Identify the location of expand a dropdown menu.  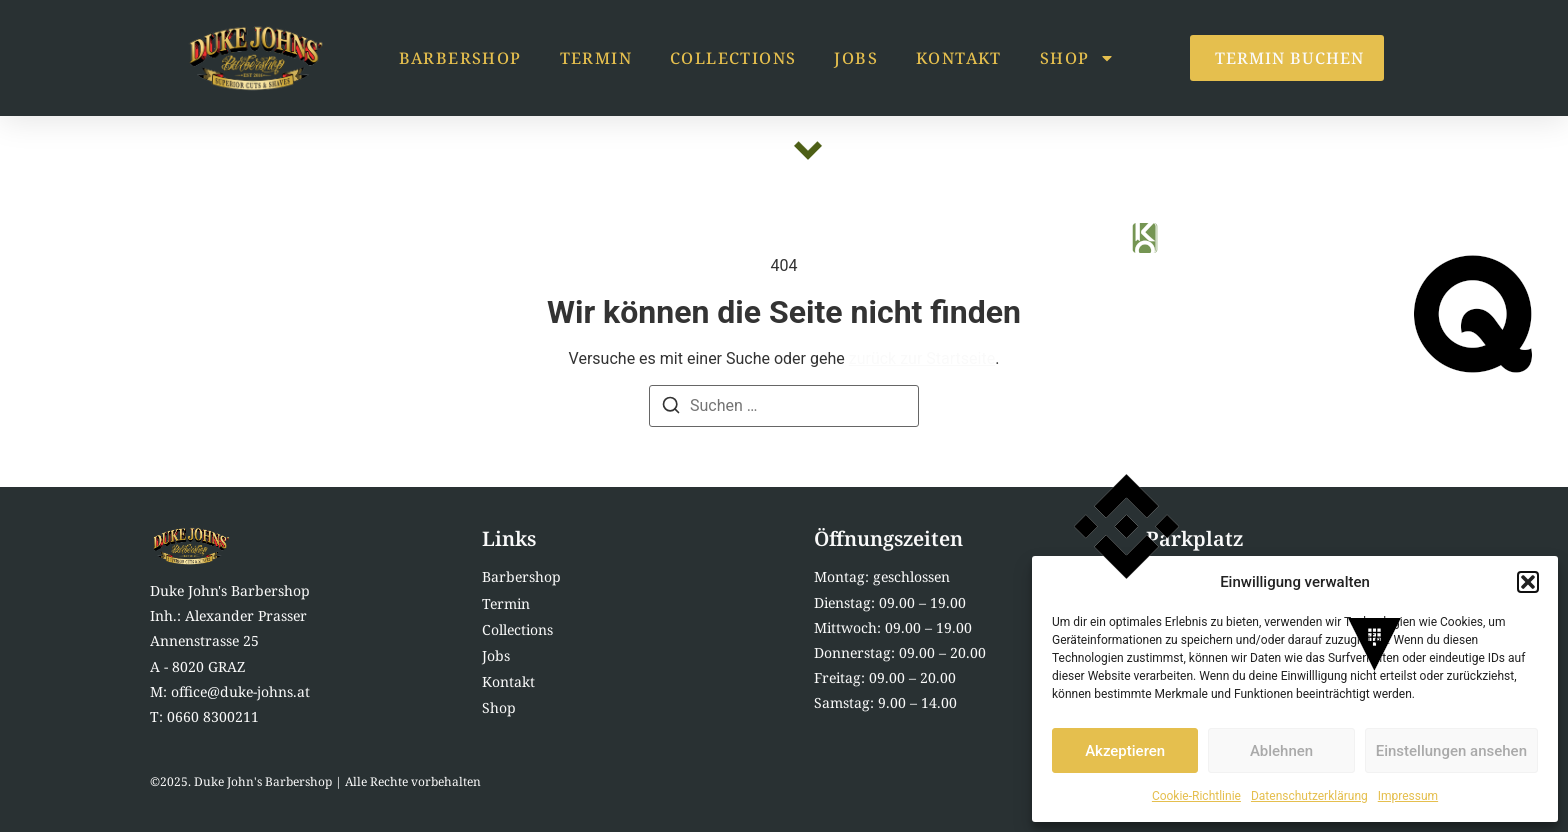
(808, 150).